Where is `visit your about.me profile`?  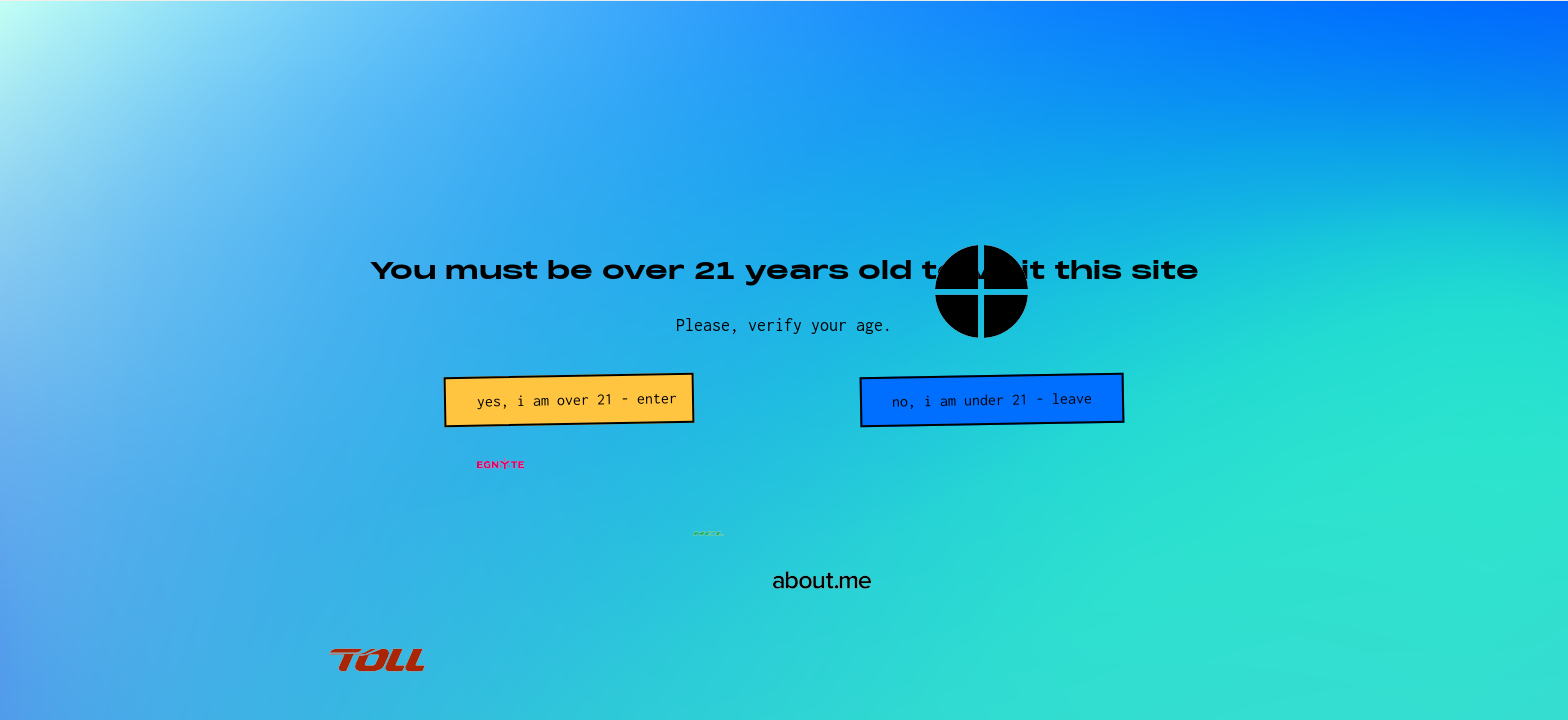 visit your about.me profile is located at coordinates (822, 580).